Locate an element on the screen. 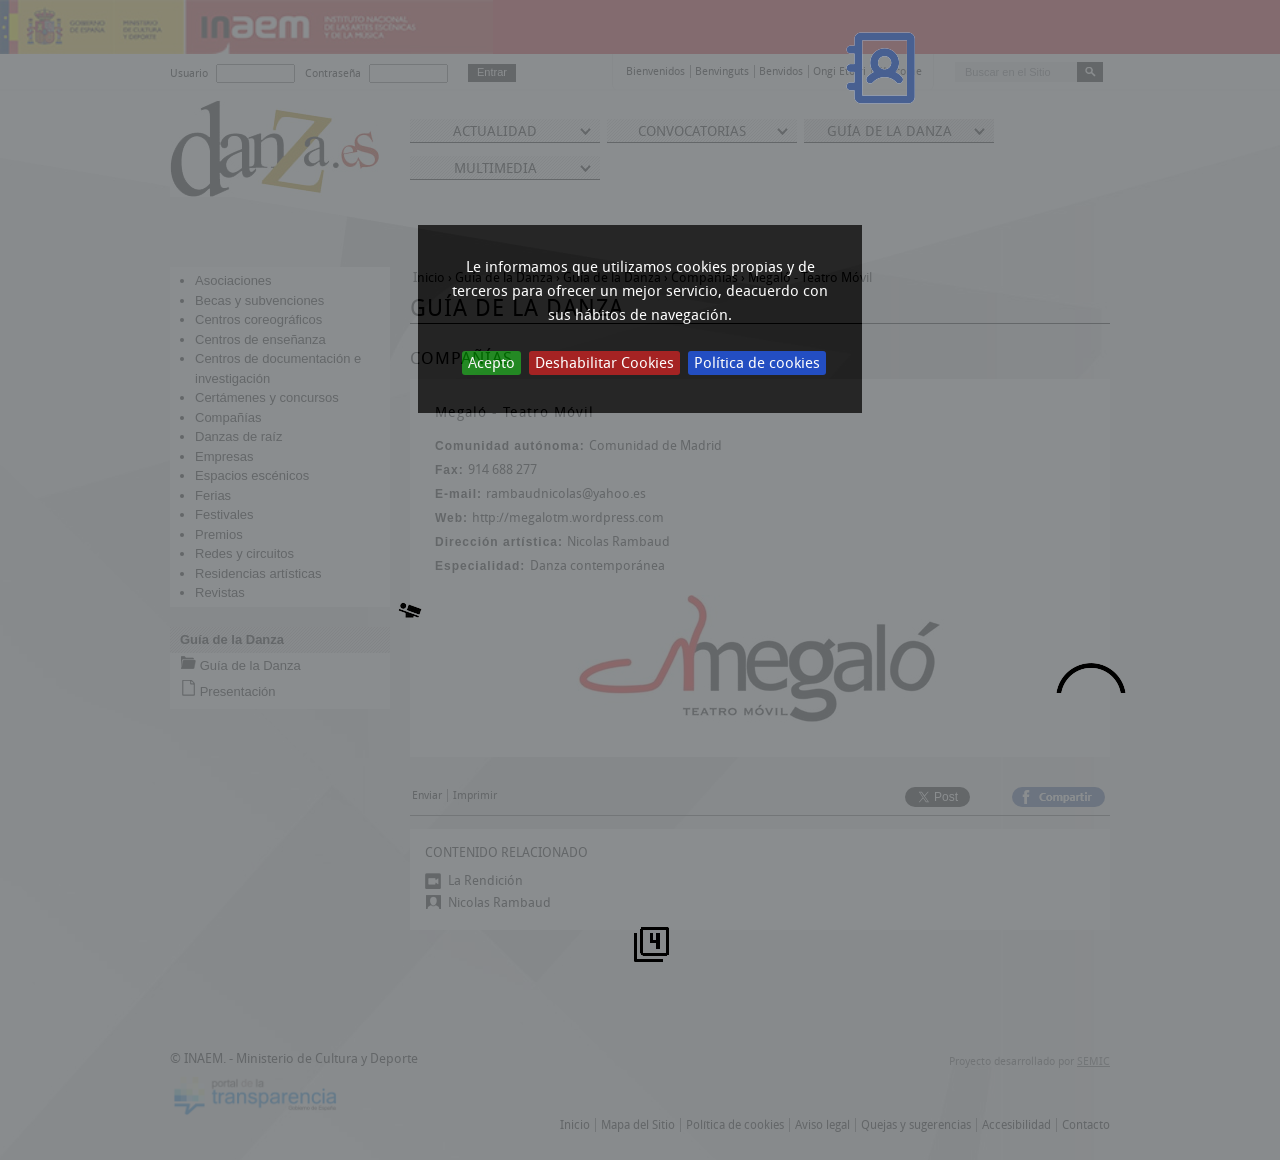 This screenshot has height=1160, width=1280. access your contacts list is located at coordinates (882, 68).